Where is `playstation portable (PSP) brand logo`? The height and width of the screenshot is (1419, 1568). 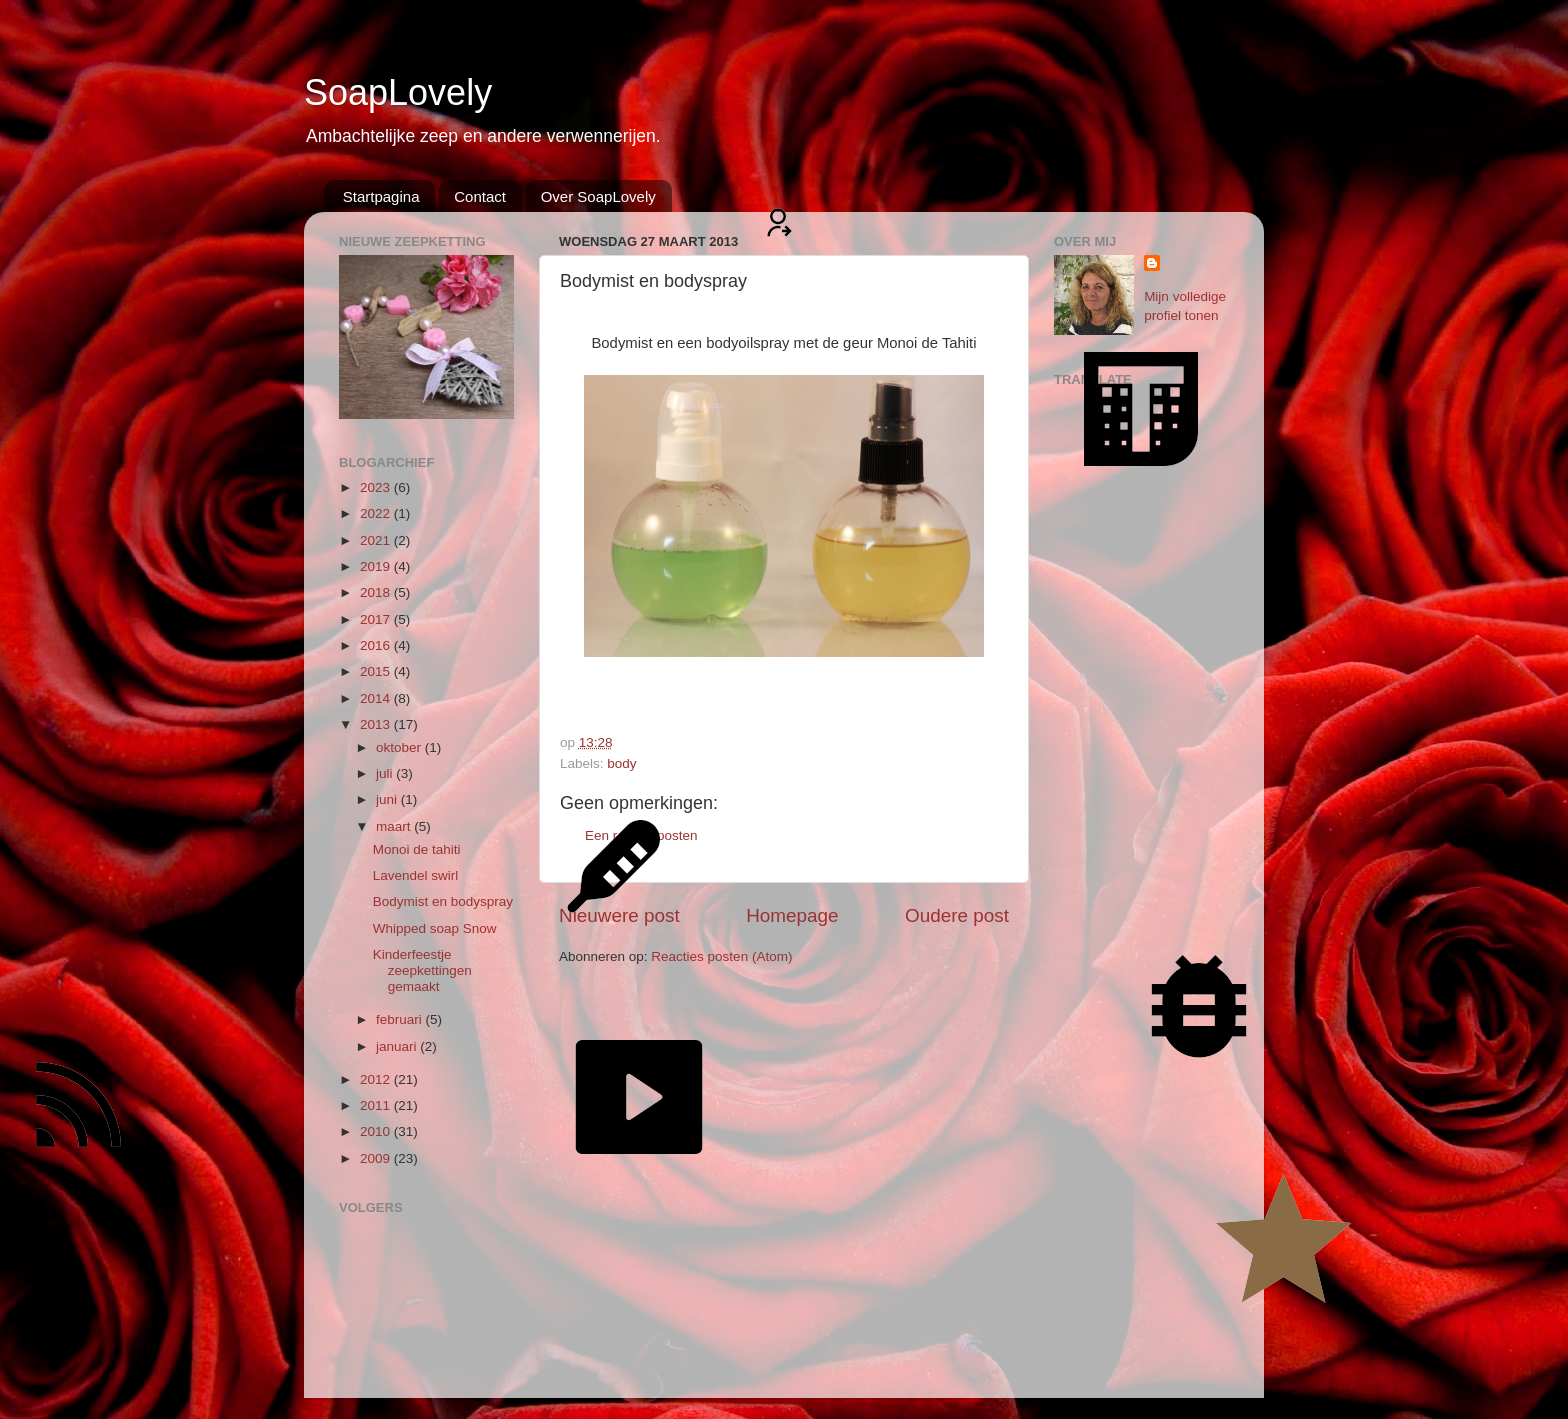 playstation portable (PSP) brand logo is located at coordinates (706, 407).